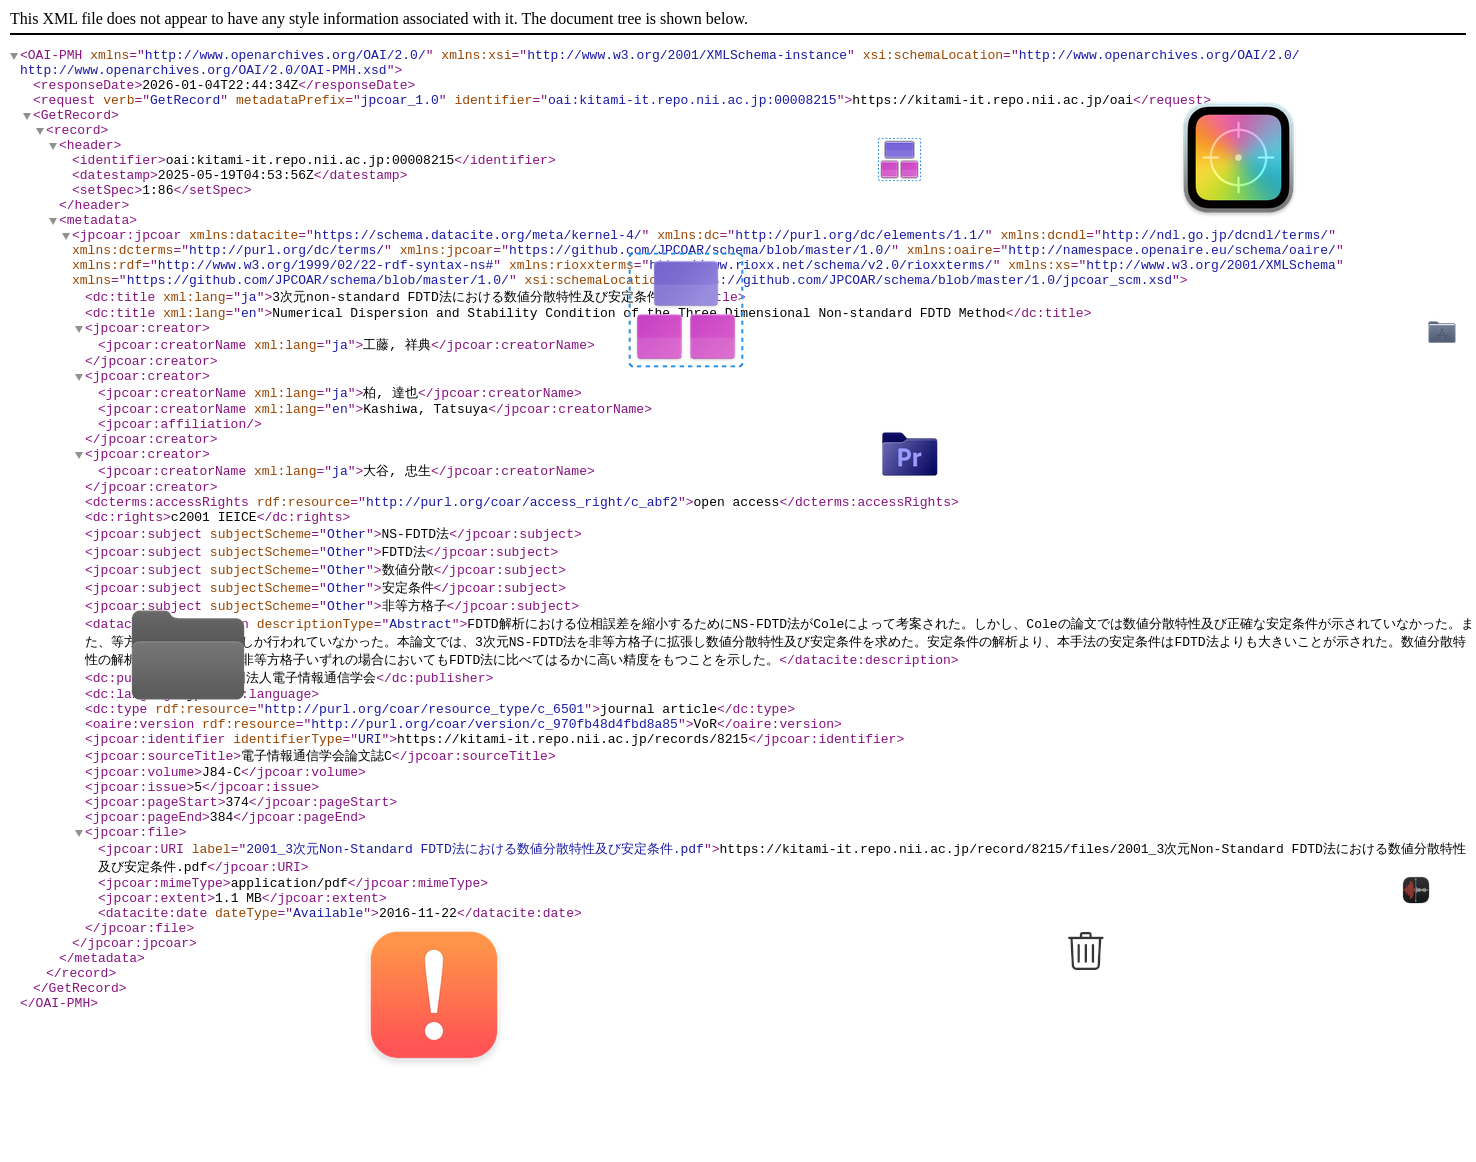  Describe the element at coordinates (1238, 157) in the screenshot. I see `calibrate display color and settings` at that location.